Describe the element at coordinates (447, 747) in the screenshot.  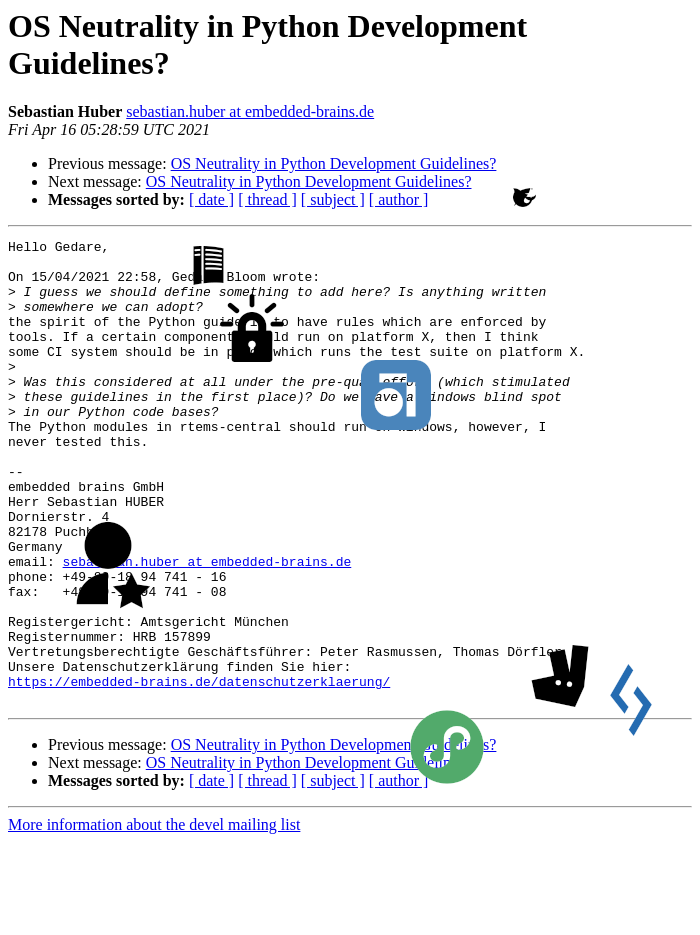
I see `open wechat mini program` at that location.